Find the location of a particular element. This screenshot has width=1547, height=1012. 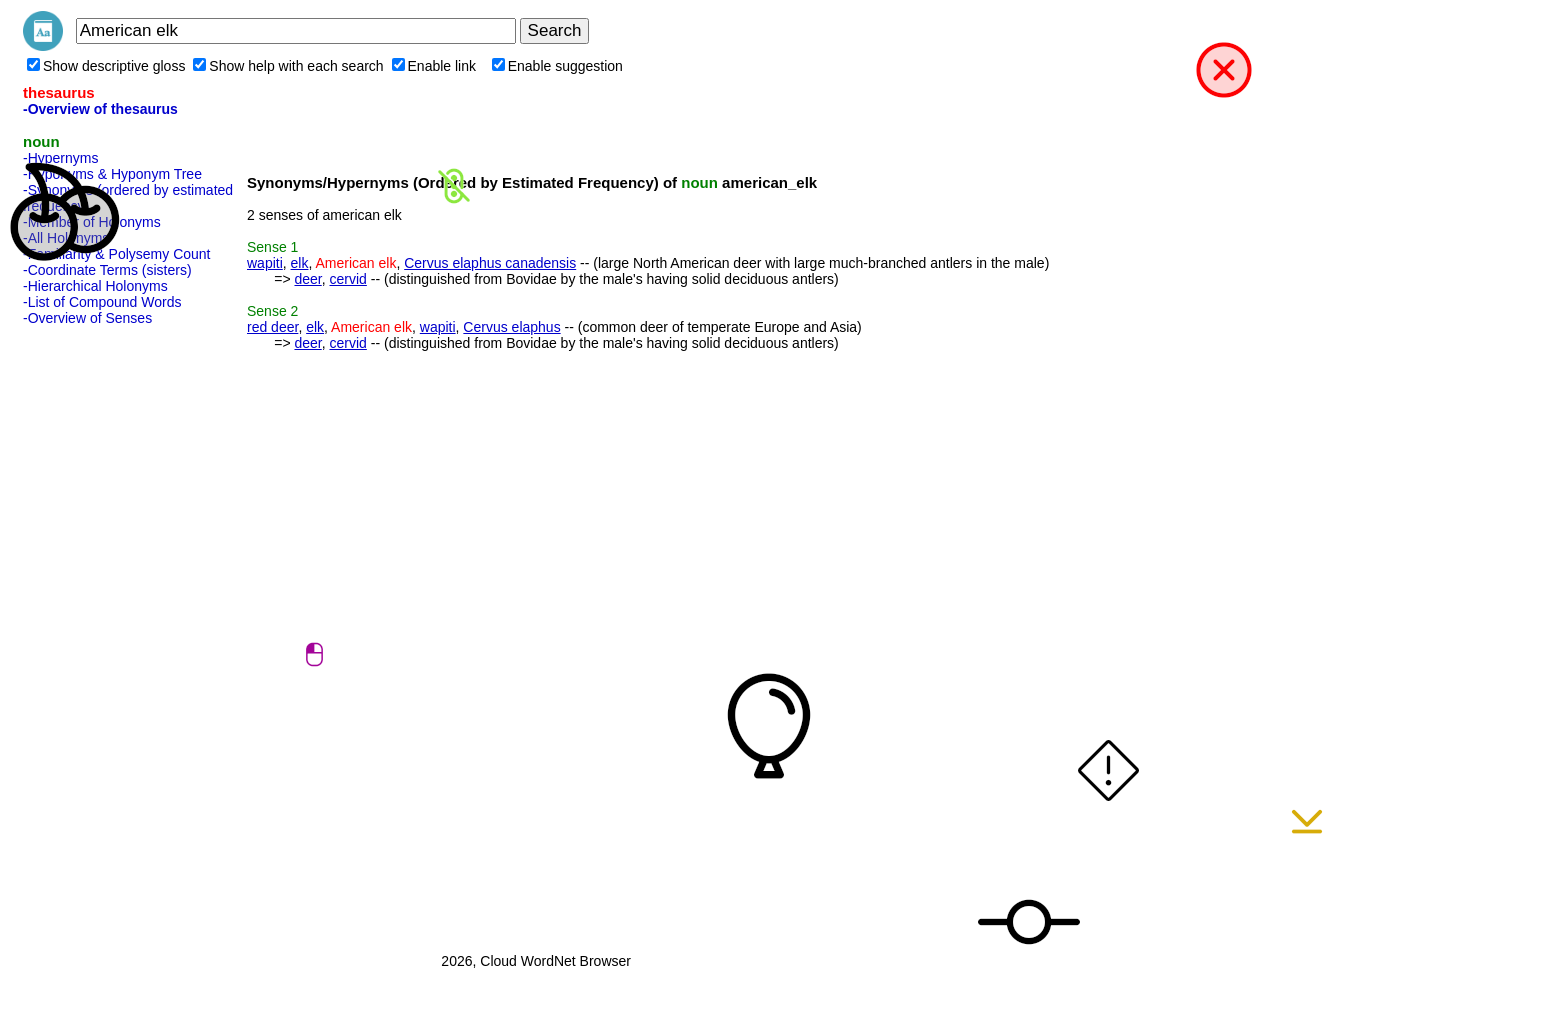

browse fruits or produce category is located at coordinates (63, 212).